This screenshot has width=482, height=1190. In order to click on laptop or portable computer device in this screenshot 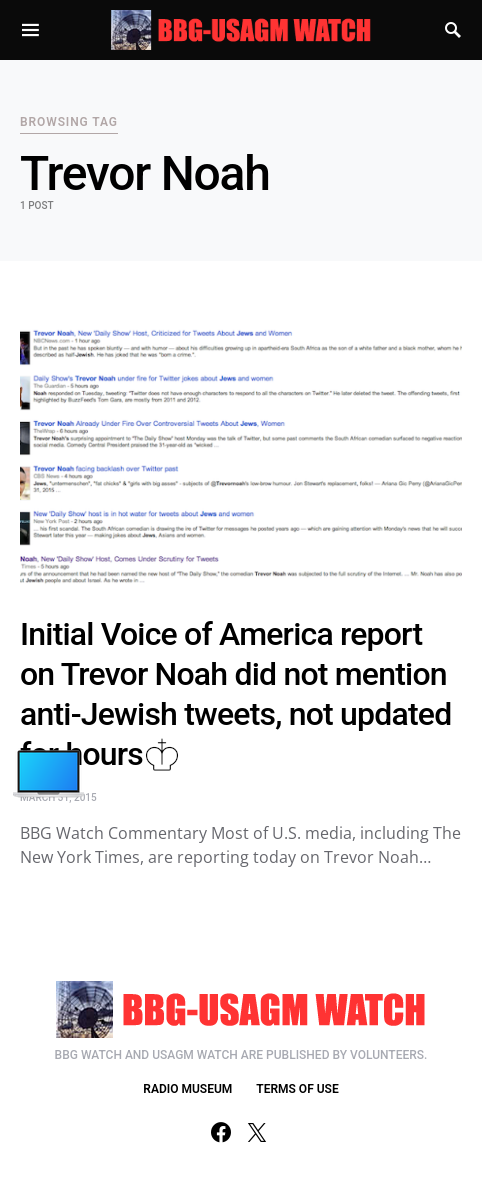, I will do `click(48, 772)`.